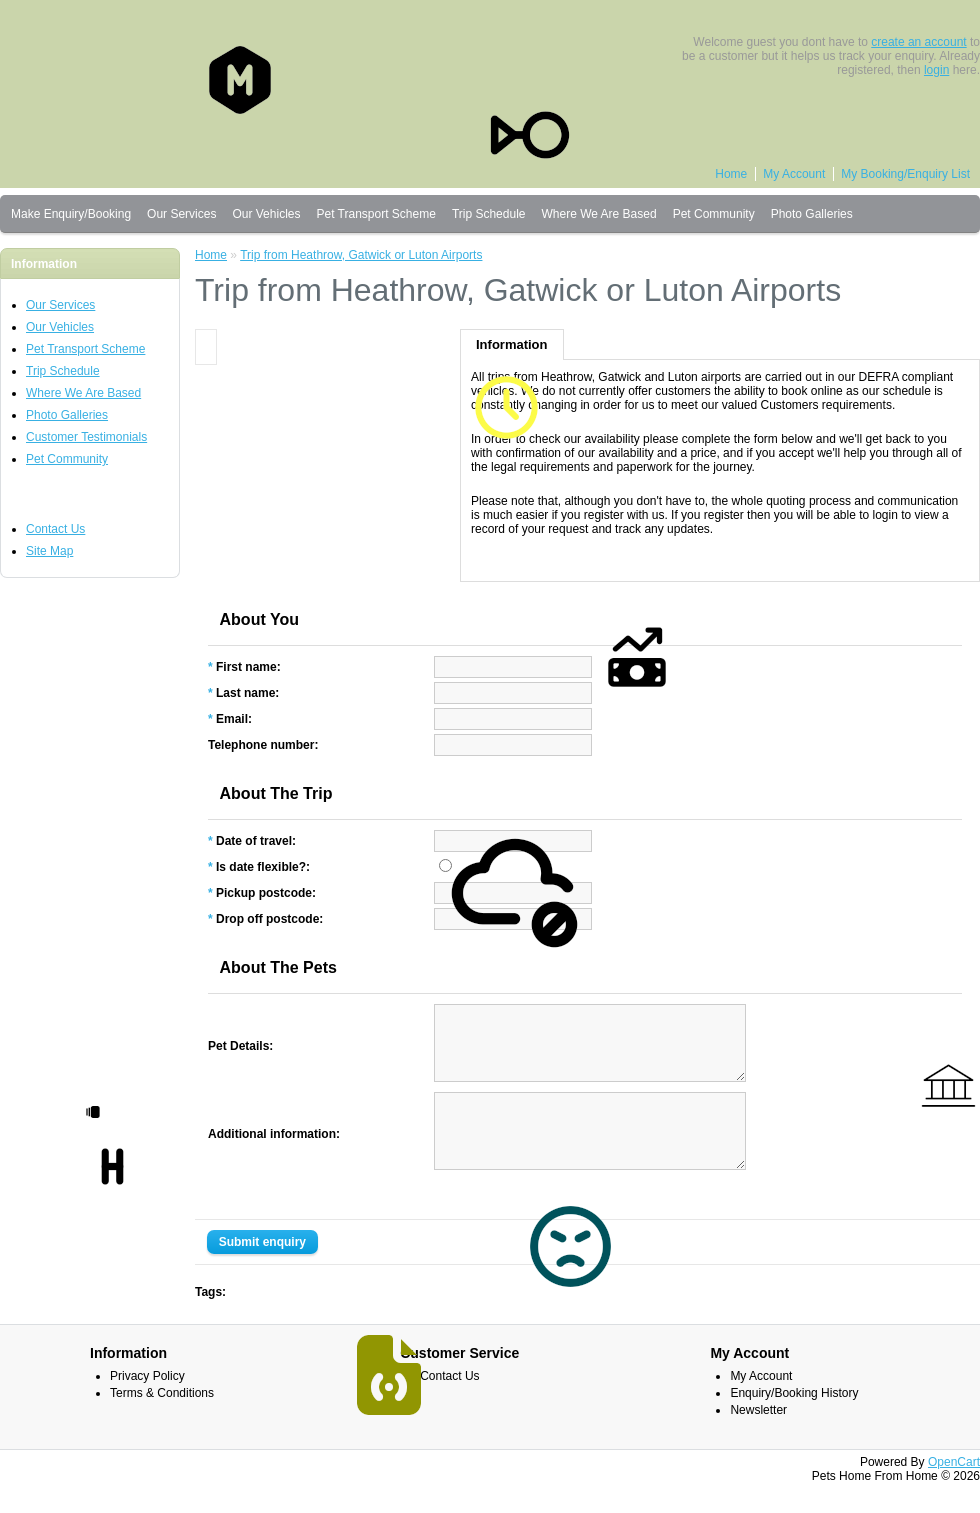  What do you see at coordinates (570, 1246) in the screenshot?
I see `select angry reaction or emoji` at bounding box center [570, 1246].